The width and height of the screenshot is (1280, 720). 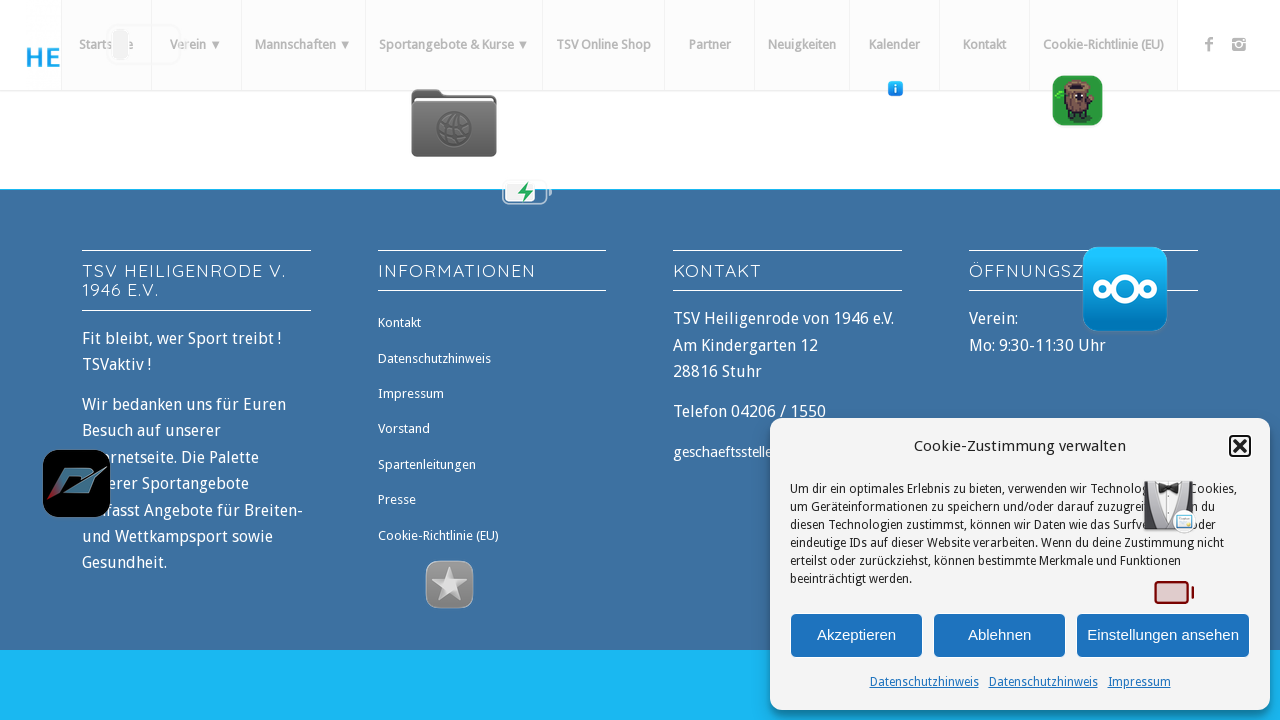 I want to click on launch need for speed rivals game, so click(x=76, y=483).